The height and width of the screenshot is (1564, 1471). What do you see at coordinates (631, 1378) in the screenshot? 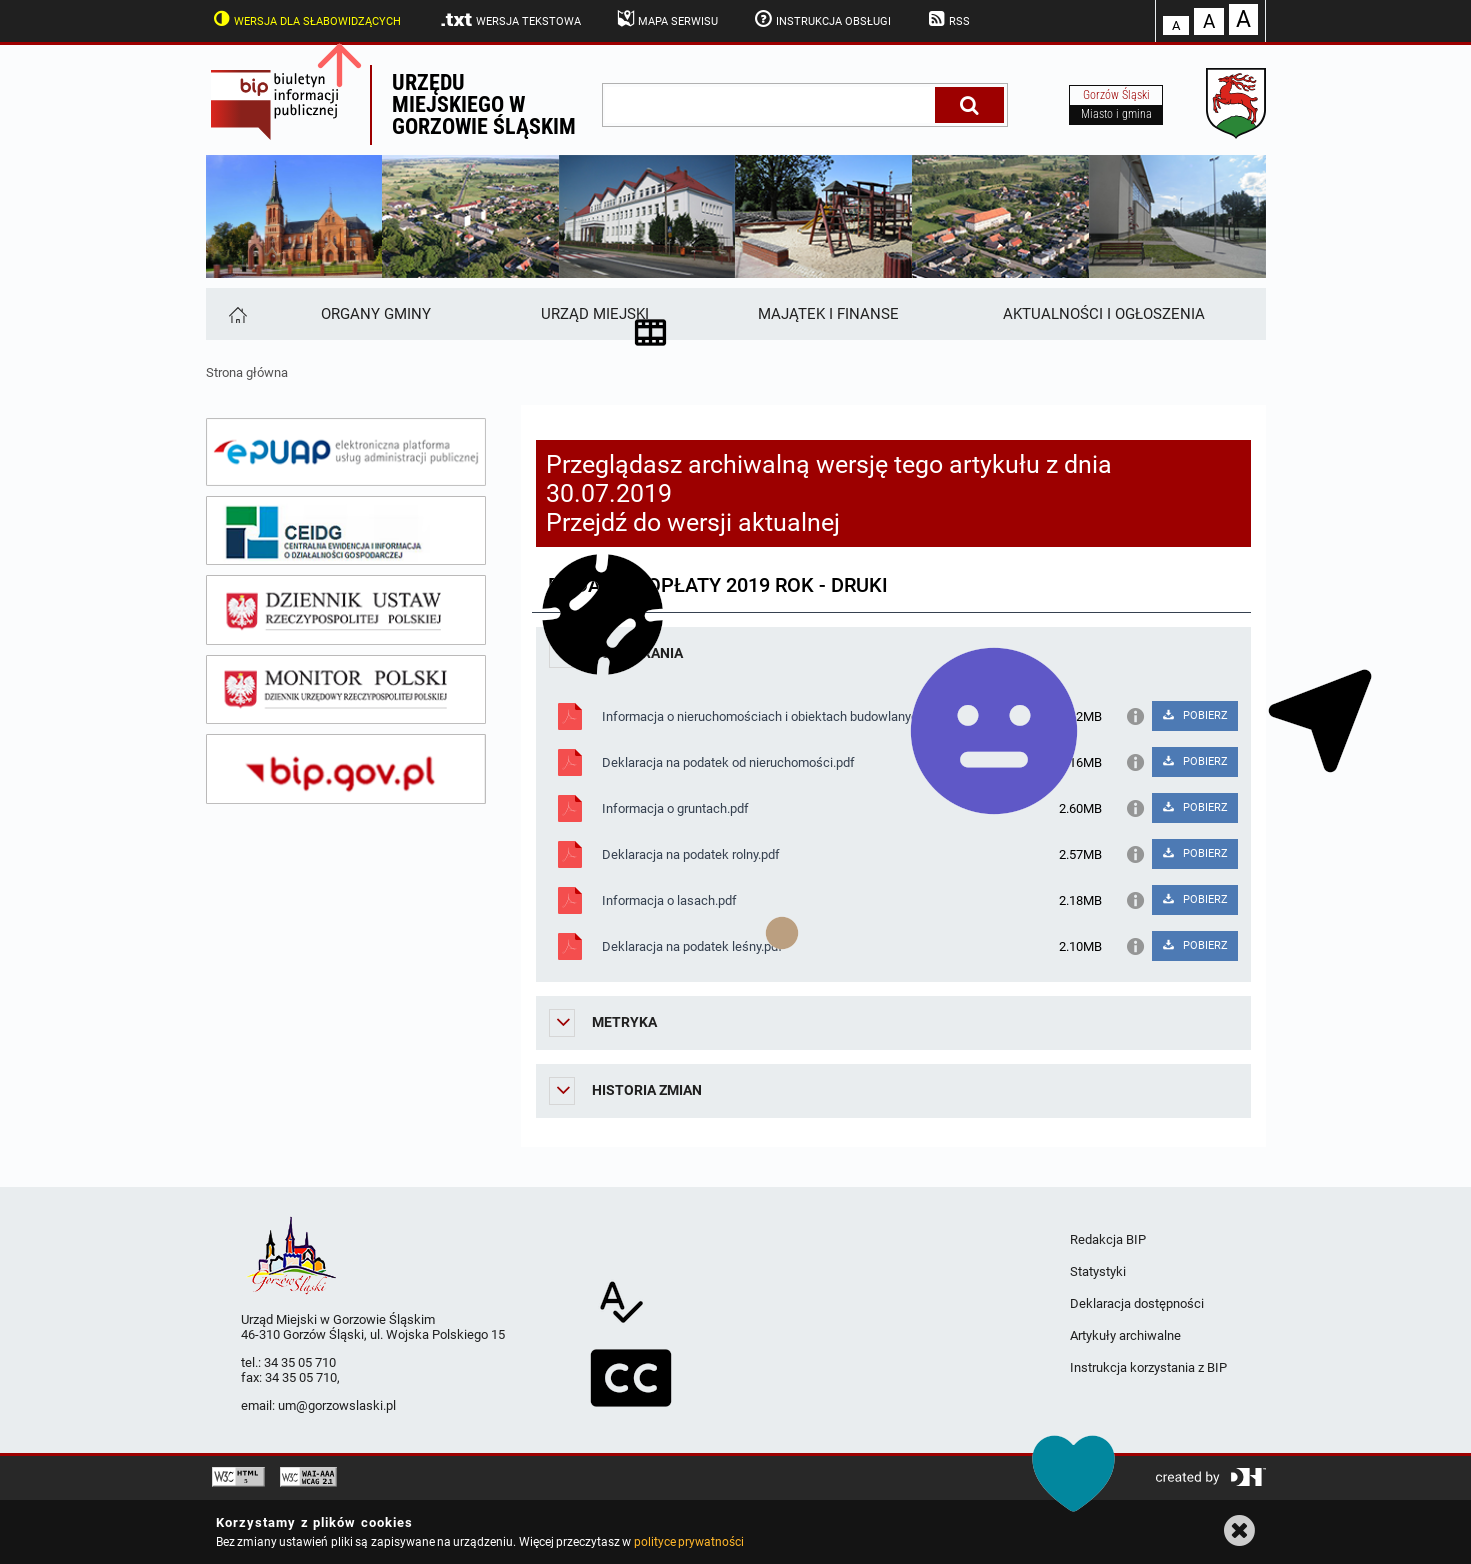
I see `enable closed captions for video content` at bounding box center [631, 1378].